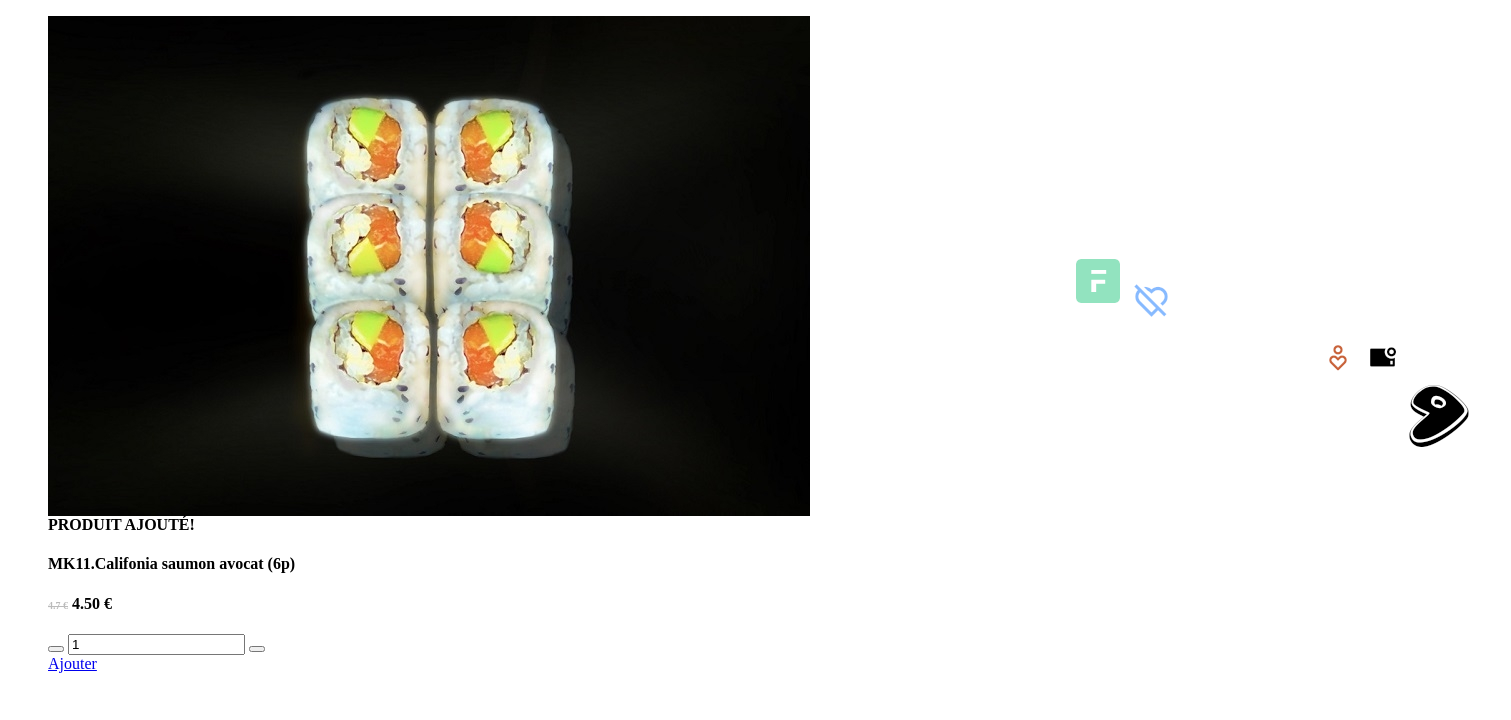  I want to click on Gentoo Linux logo, so click(1439, 416).